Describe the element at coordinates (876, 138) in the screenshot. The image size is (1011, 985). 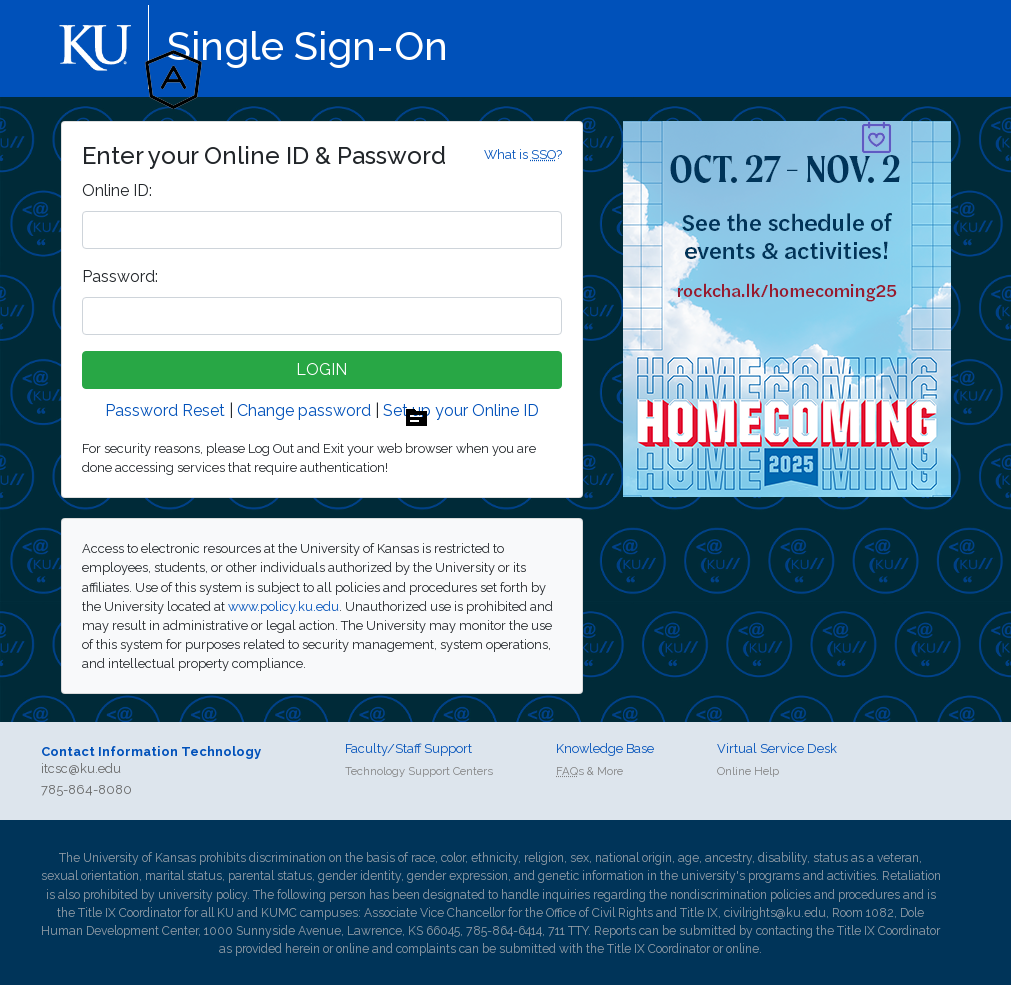
I see `view favorite or loved events` at that location.